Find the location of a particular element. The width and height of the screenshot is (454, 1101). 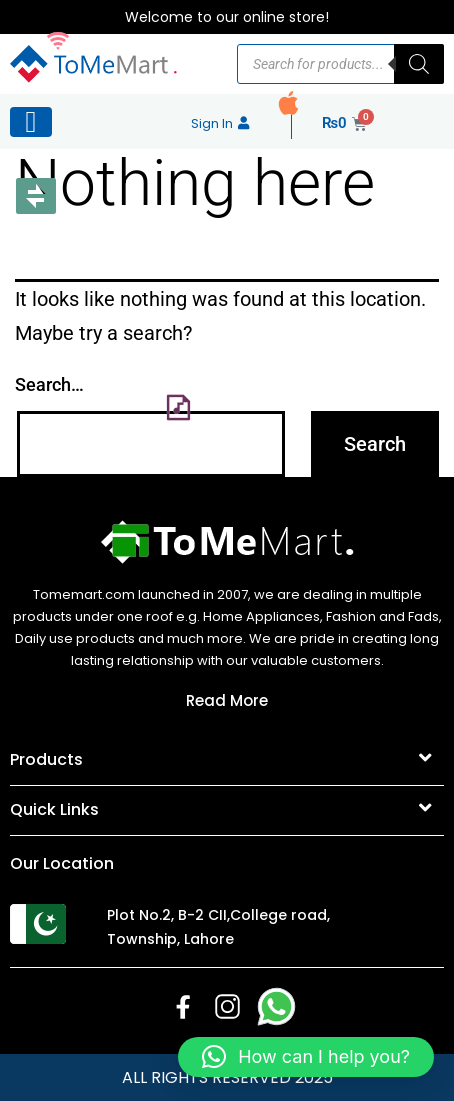

indicates active wifi connection is located at coordinates (58, 41).